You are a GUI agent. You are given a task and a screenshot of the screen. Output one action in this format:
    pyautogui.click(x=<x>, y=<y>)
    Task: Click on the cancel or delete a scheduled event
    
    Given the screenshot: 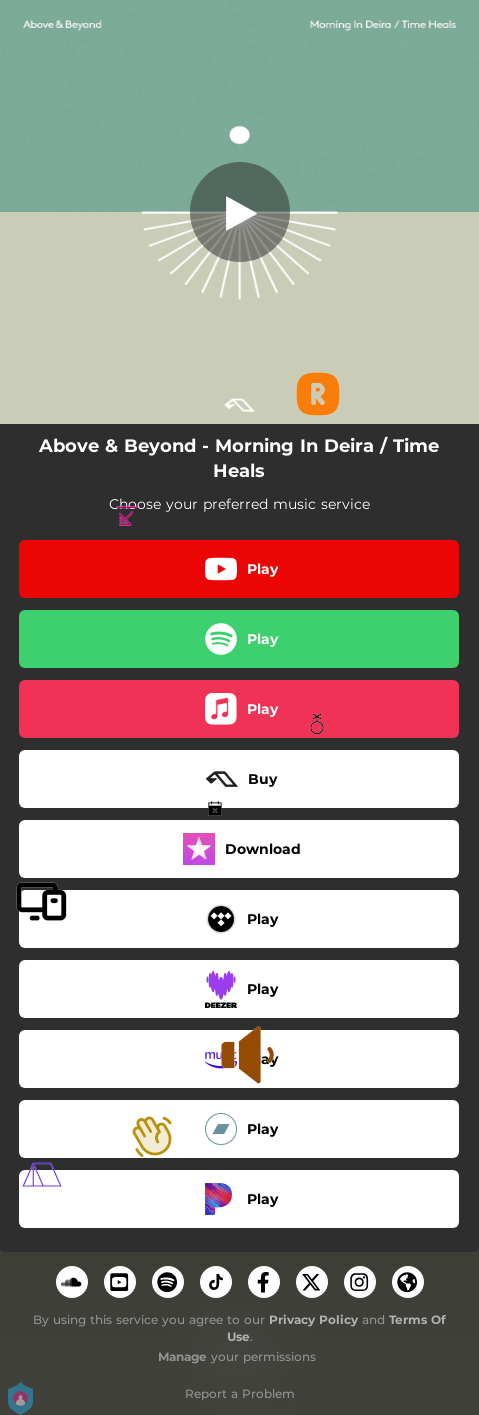 What is the action you would take?
    pyautogui.click(x=215, y=809)
    